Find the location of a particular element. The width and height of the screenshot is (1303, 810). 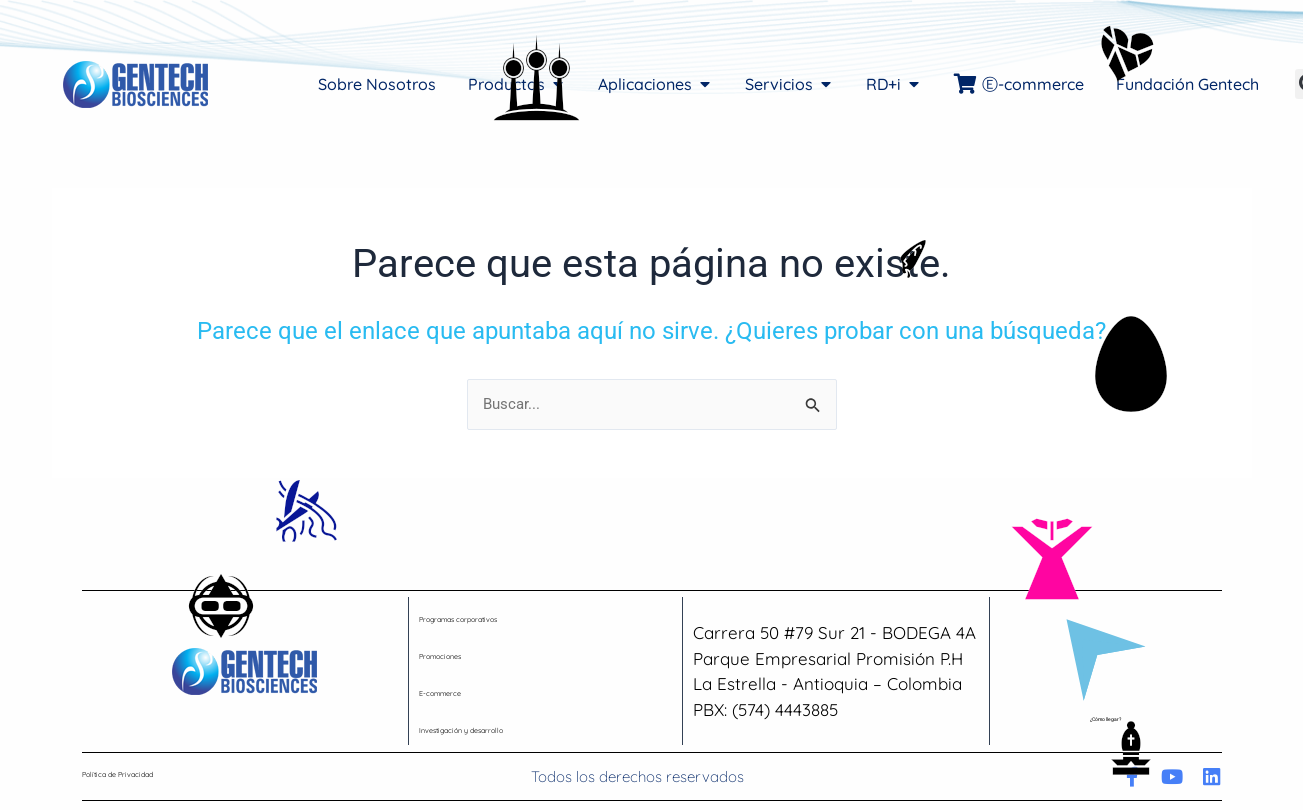

indicates a broadcast or transmission tower structure is located at coordinates (536, 77).